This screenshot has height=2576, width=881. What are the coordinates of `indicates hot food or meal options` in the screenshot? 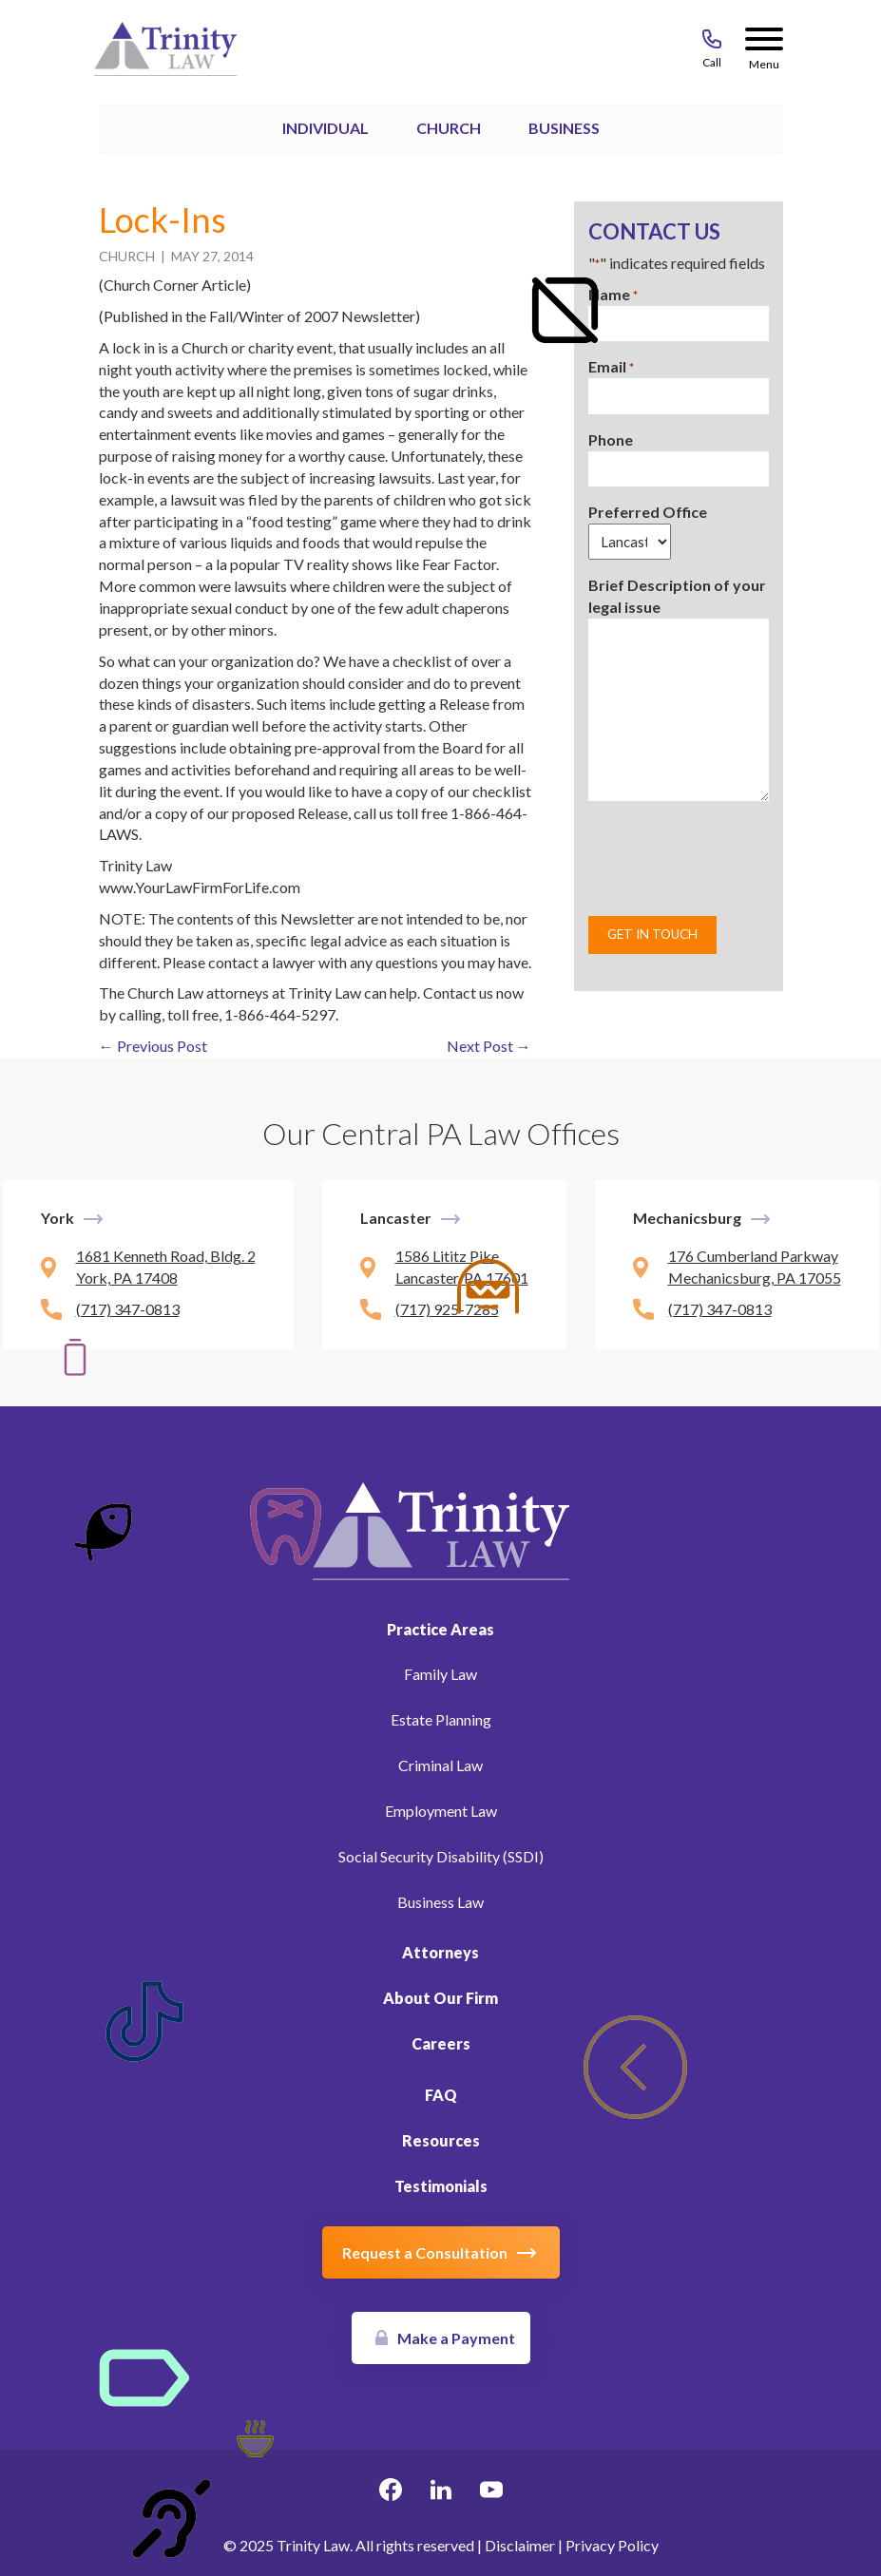 It's located at (255, 2438).